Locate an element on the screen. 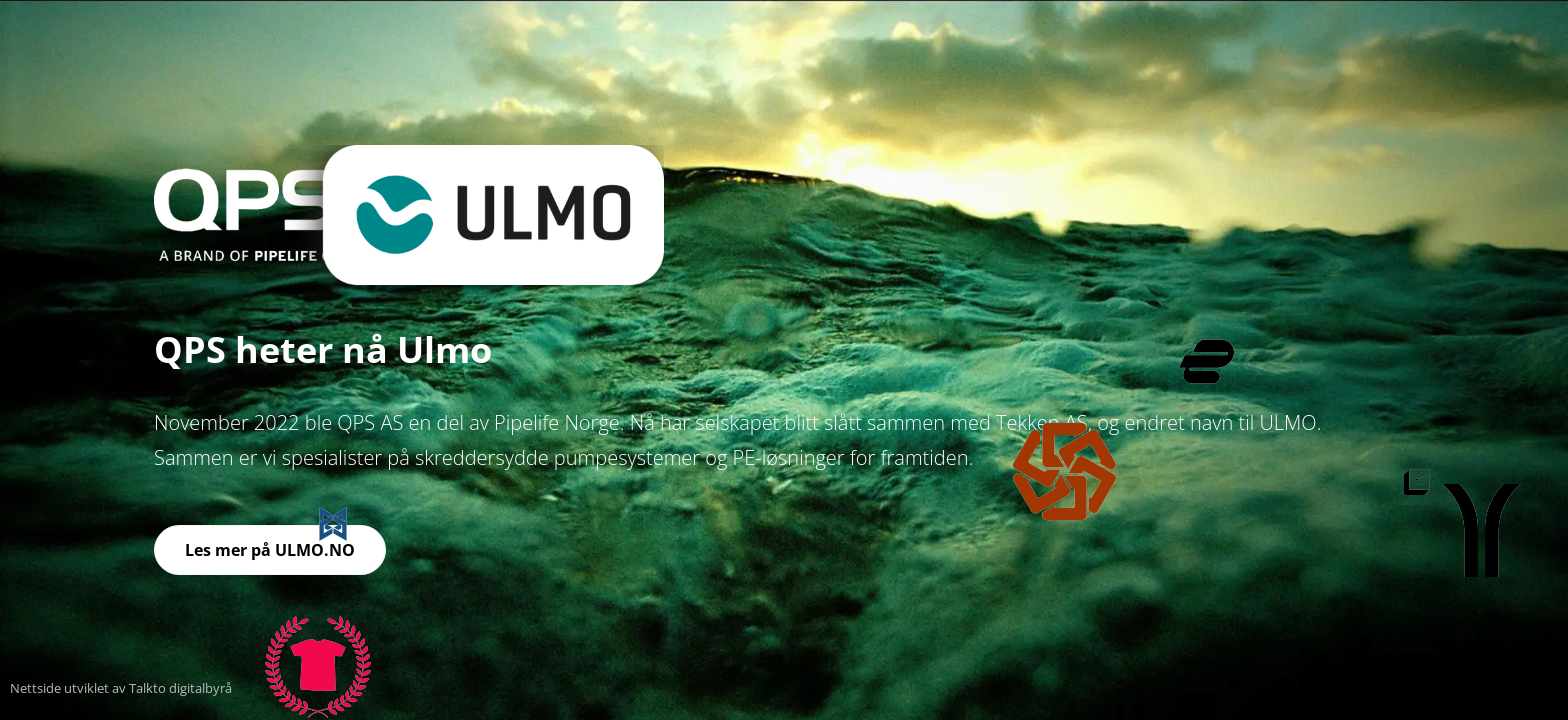  visit teepublic store or website is located at coordinates (318, 667).